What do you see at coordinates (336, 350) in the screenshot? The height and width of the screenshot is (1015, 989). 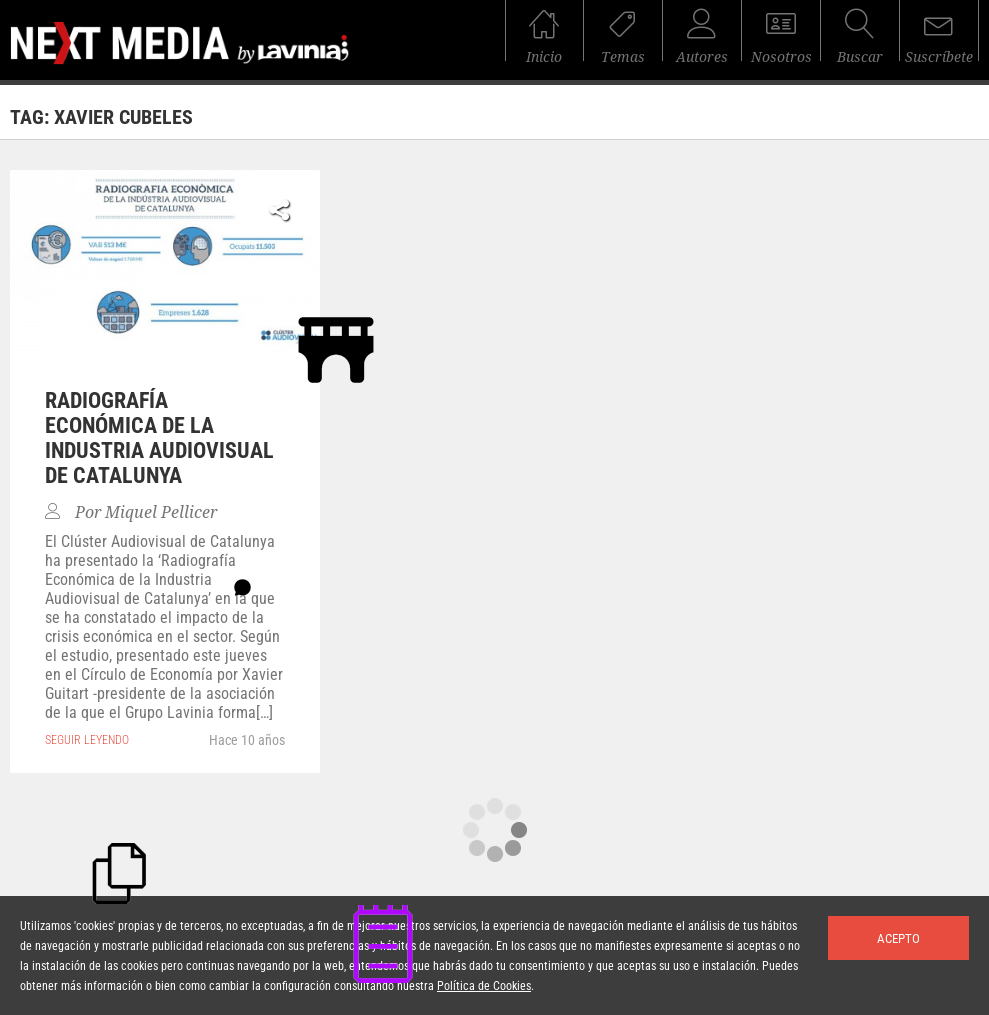 I see `view bridge or overpass locations` at bounding box center [336, 350].